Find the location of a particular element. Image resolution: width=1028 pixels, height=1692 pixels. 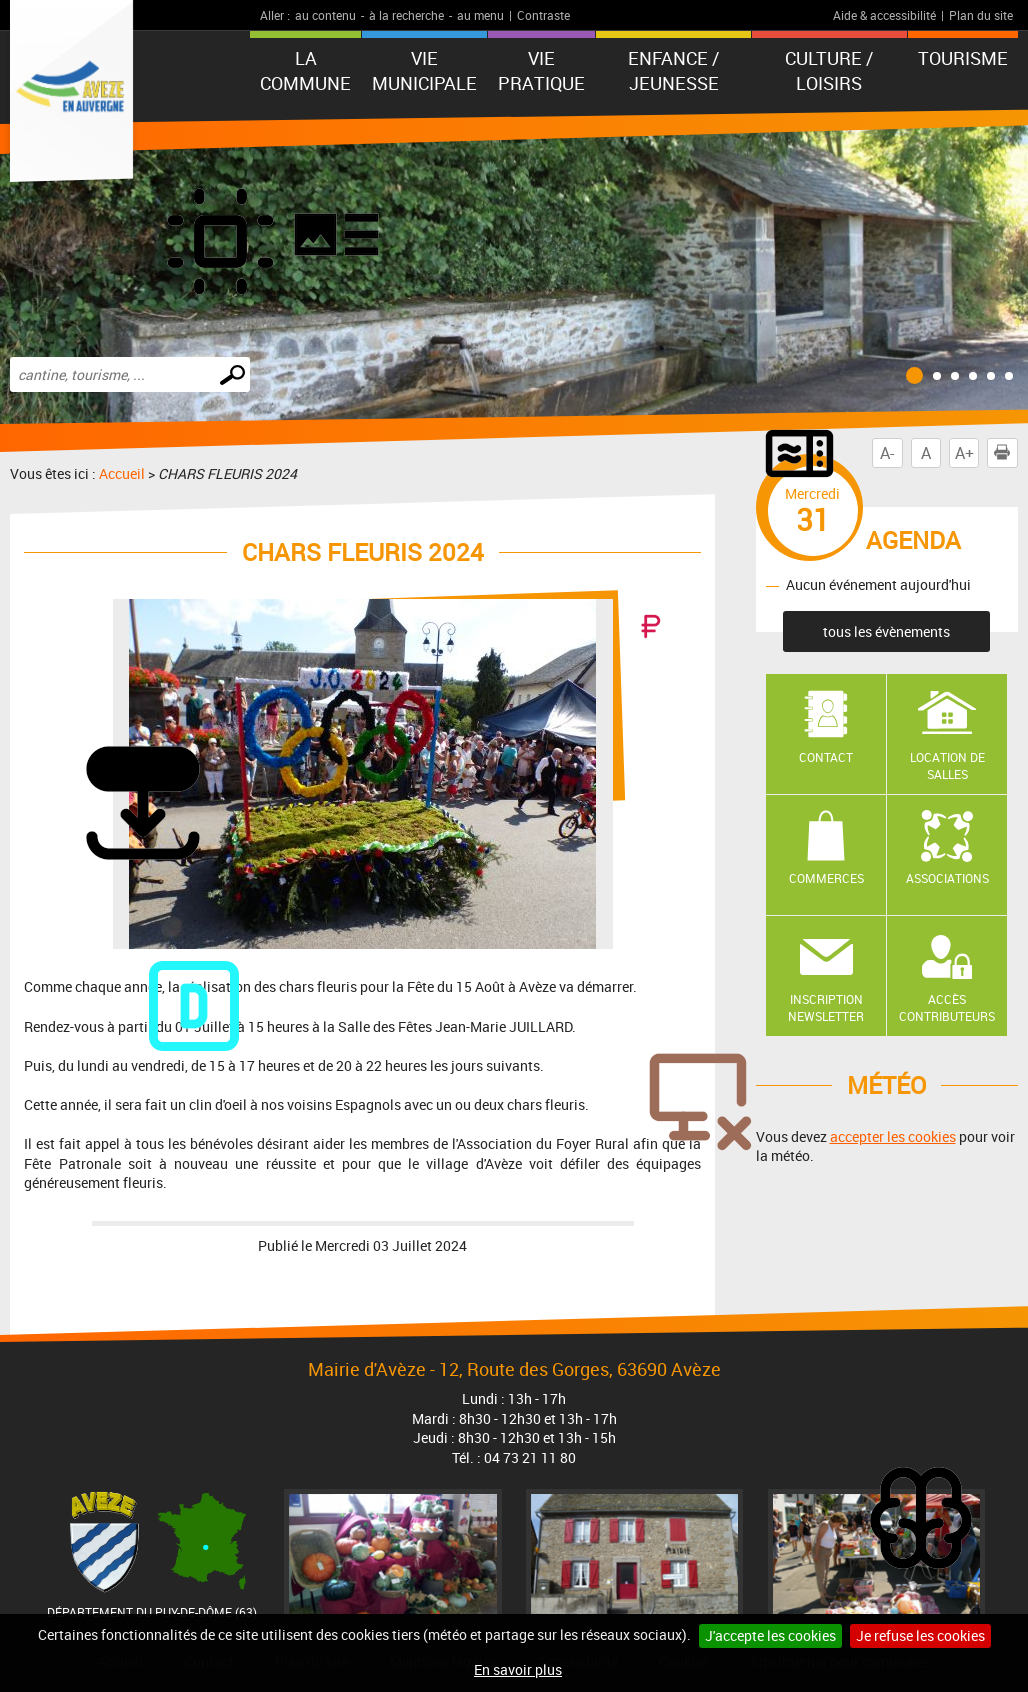

access microwave or kitchen appliance controls is located at coordinates (799, 453).